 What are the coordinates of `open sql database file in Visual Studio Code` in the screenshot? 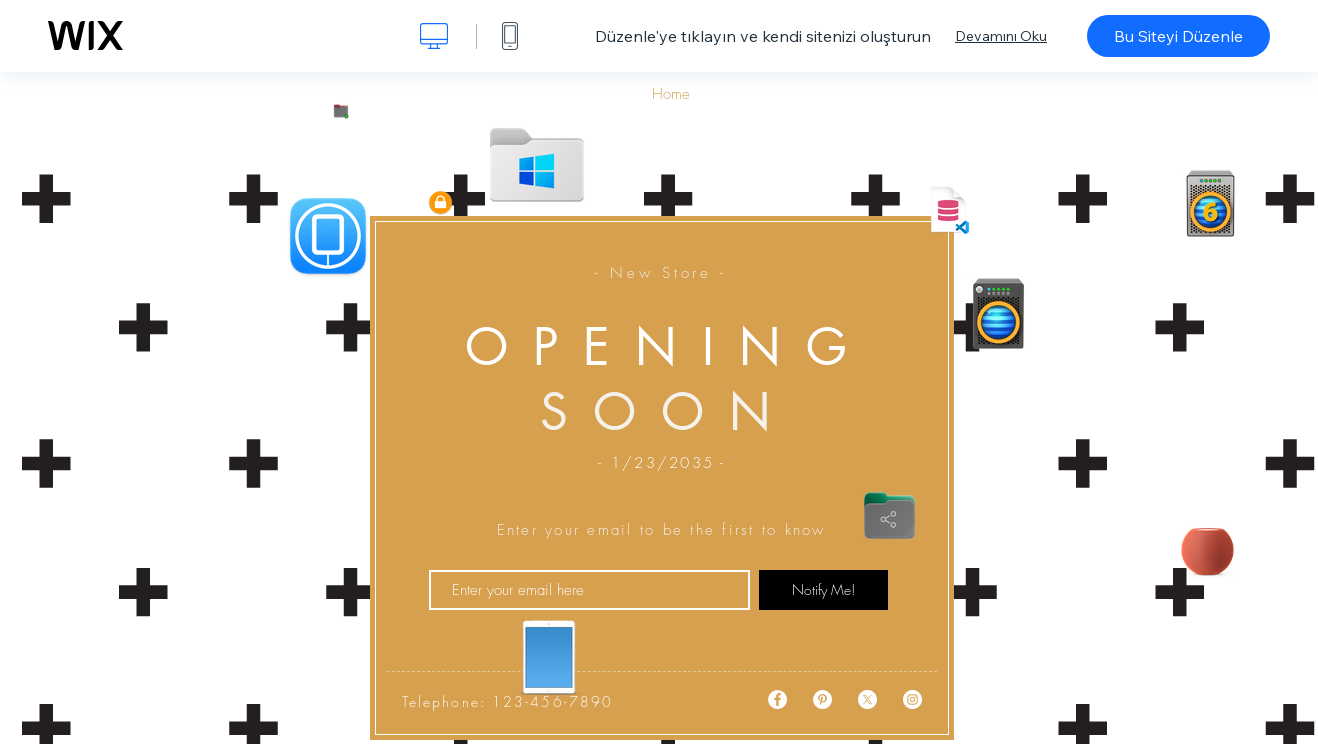 It's located at (948, 210).